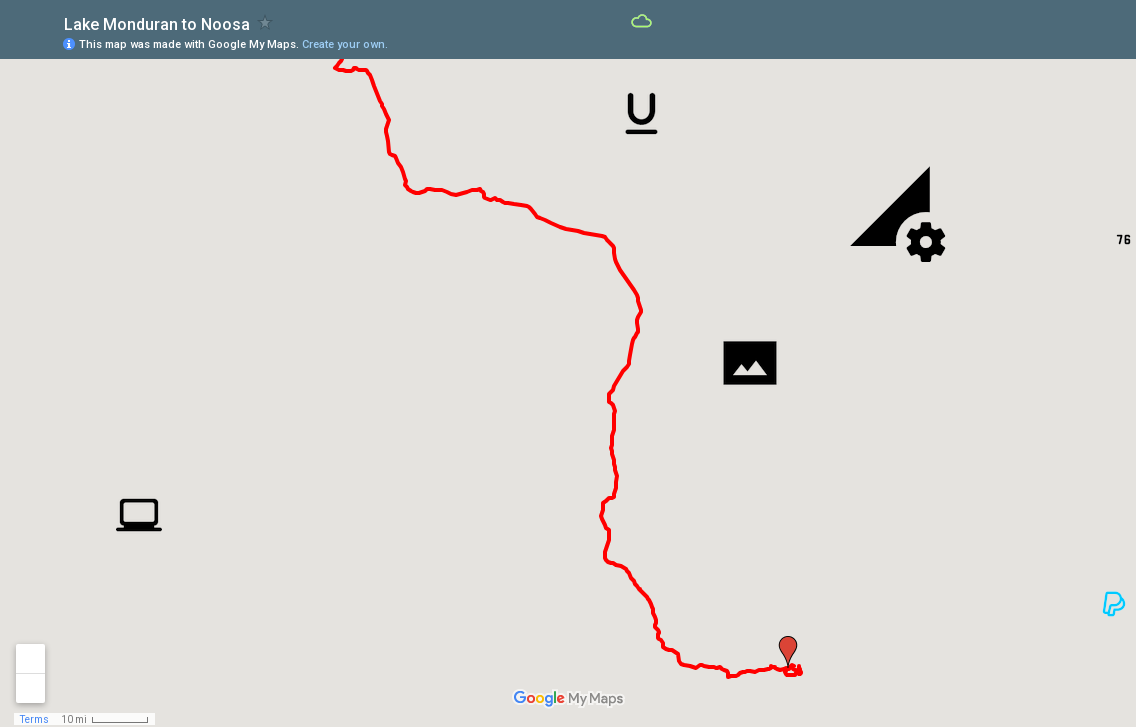 The width and height of the screenshot is (1136, 727). Describe the element at coordinates (139, 516) in the screenshot. I see `access windows laptop settings` at that location.